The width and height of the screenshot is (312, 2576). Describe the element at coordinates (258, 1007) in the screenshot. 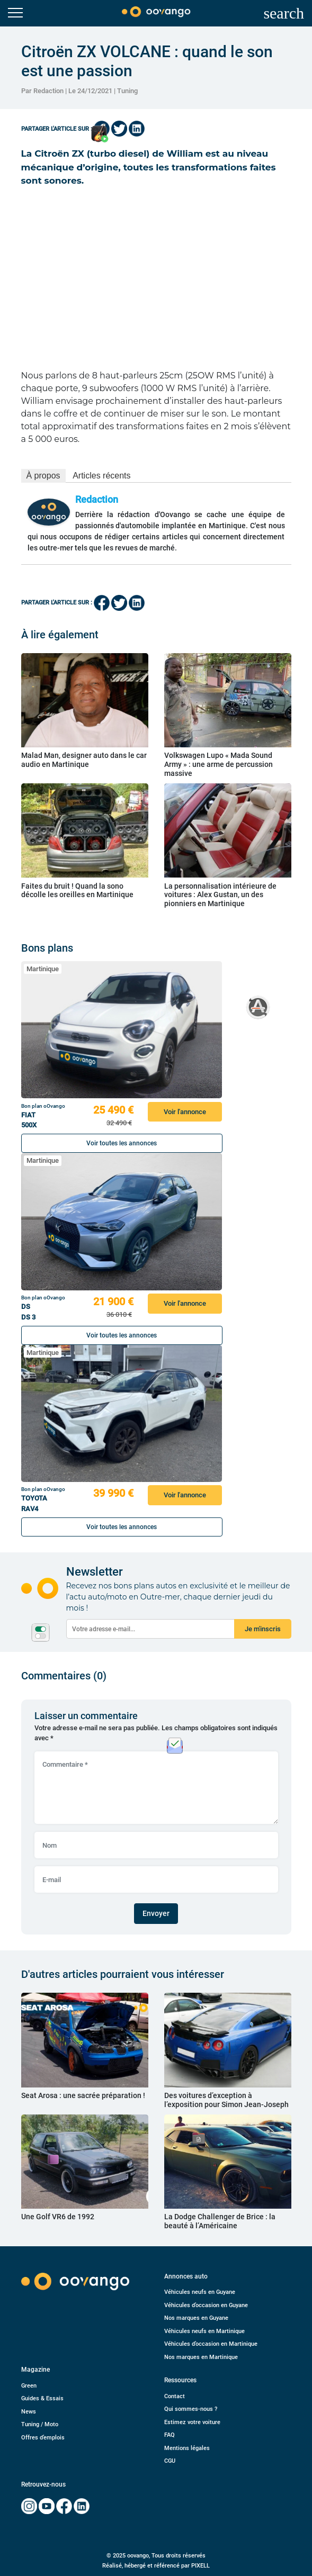

I see `check for and install system software updates` at that location.